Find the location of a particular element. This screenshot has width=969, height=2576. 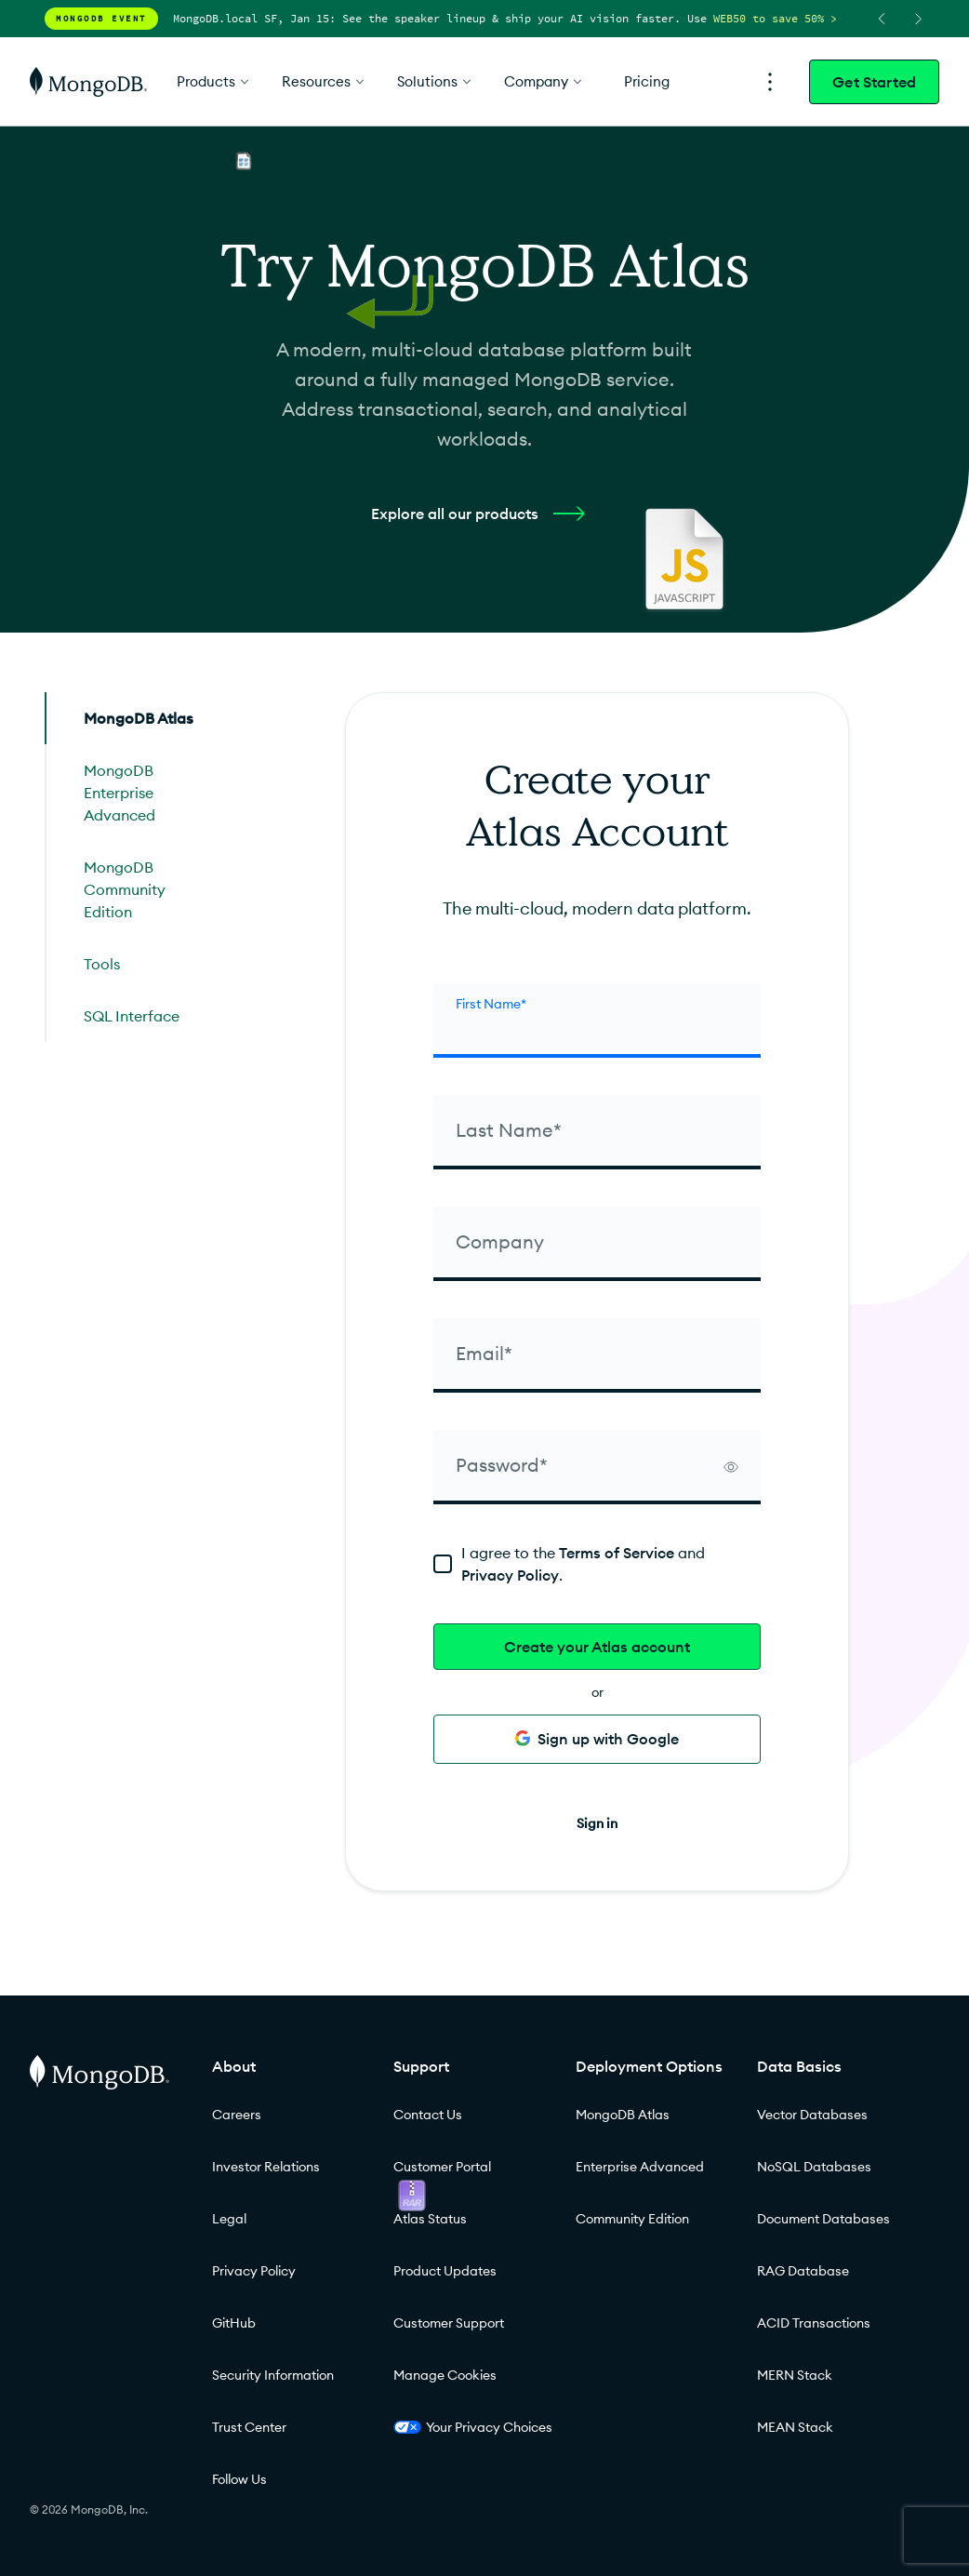

a javascript source code file is located at coordinates (684, 561).